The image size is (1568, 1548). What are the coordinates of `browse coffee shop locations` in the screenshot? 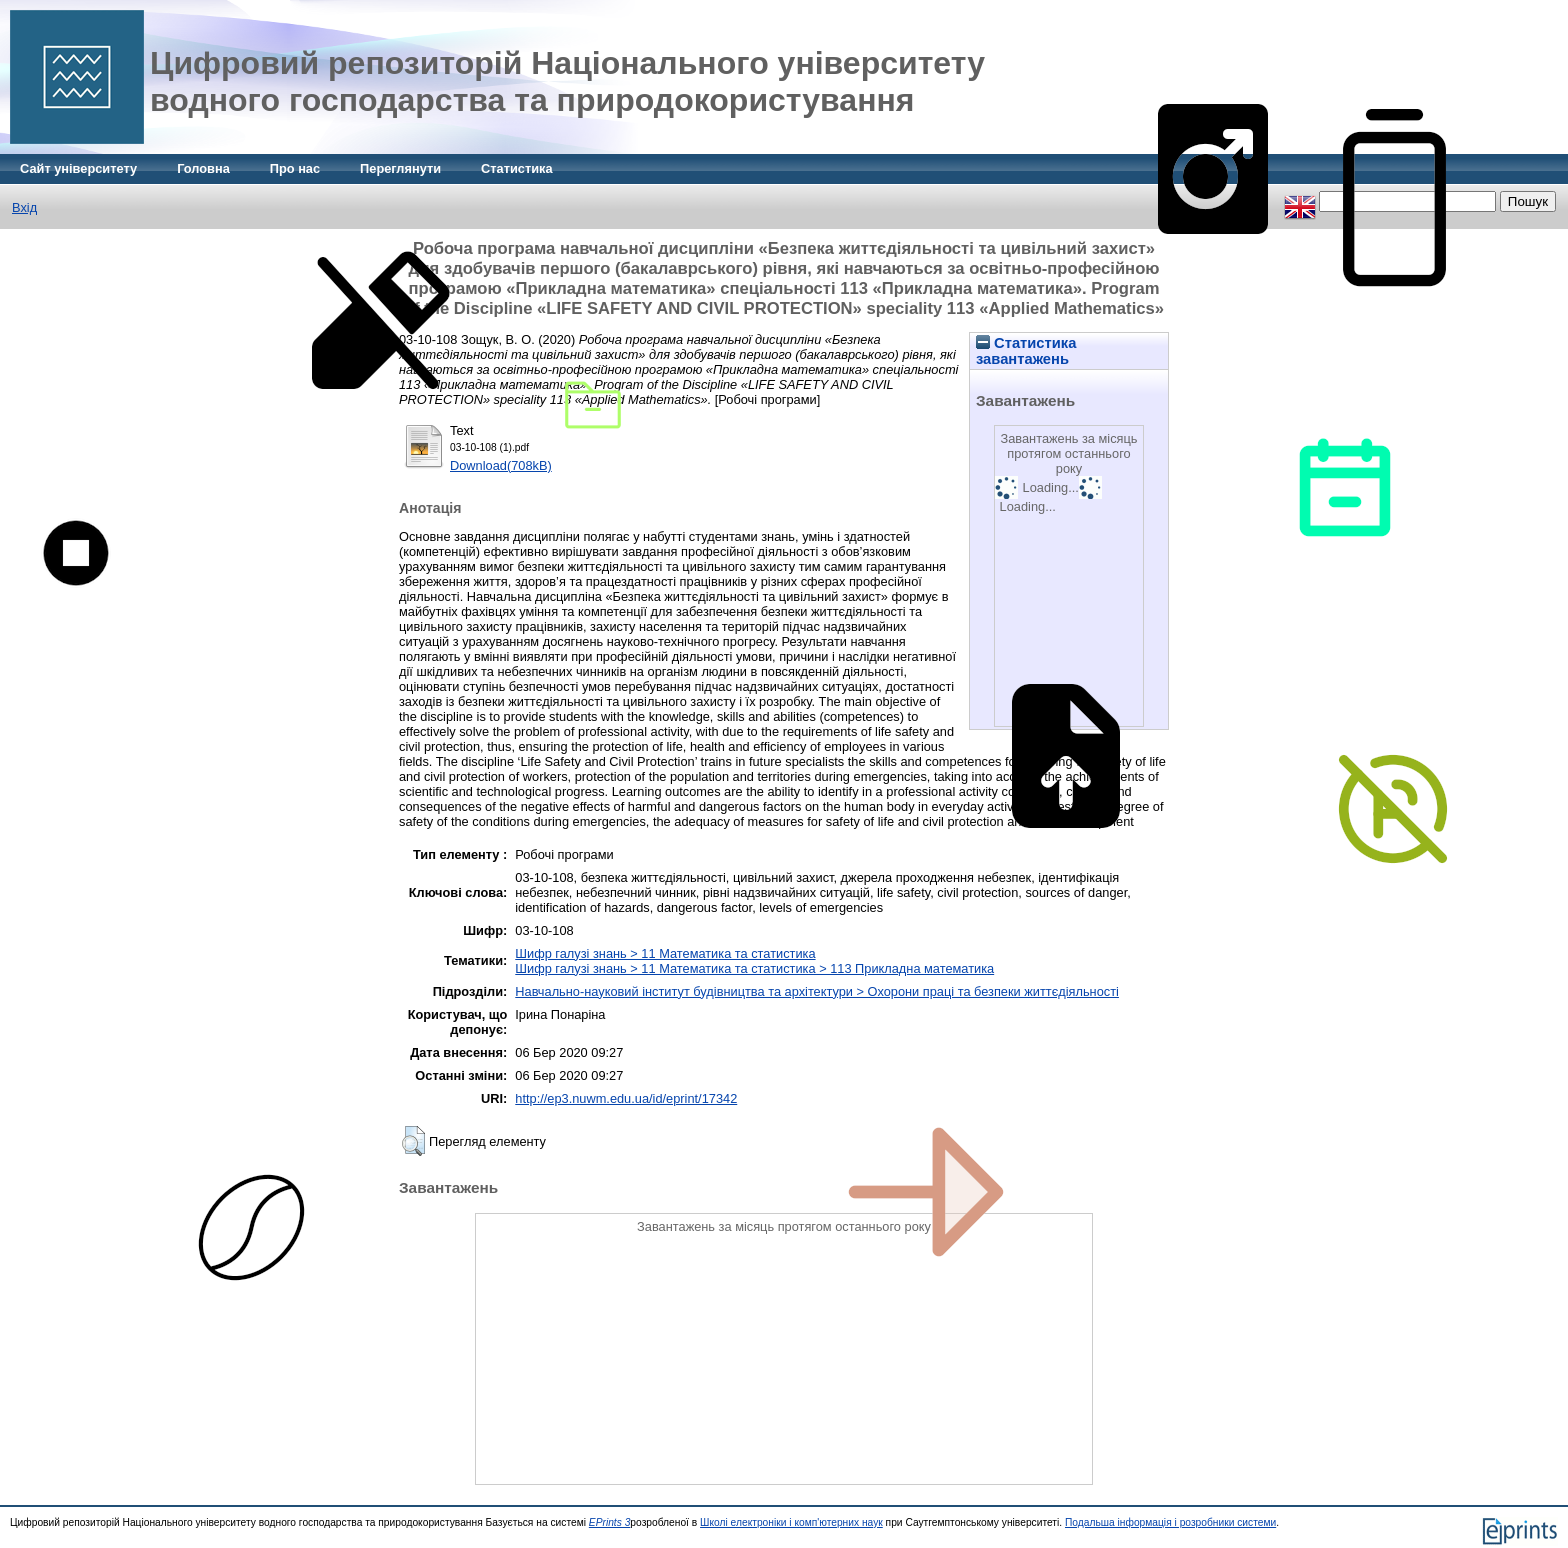 It's located at (251, 1227).